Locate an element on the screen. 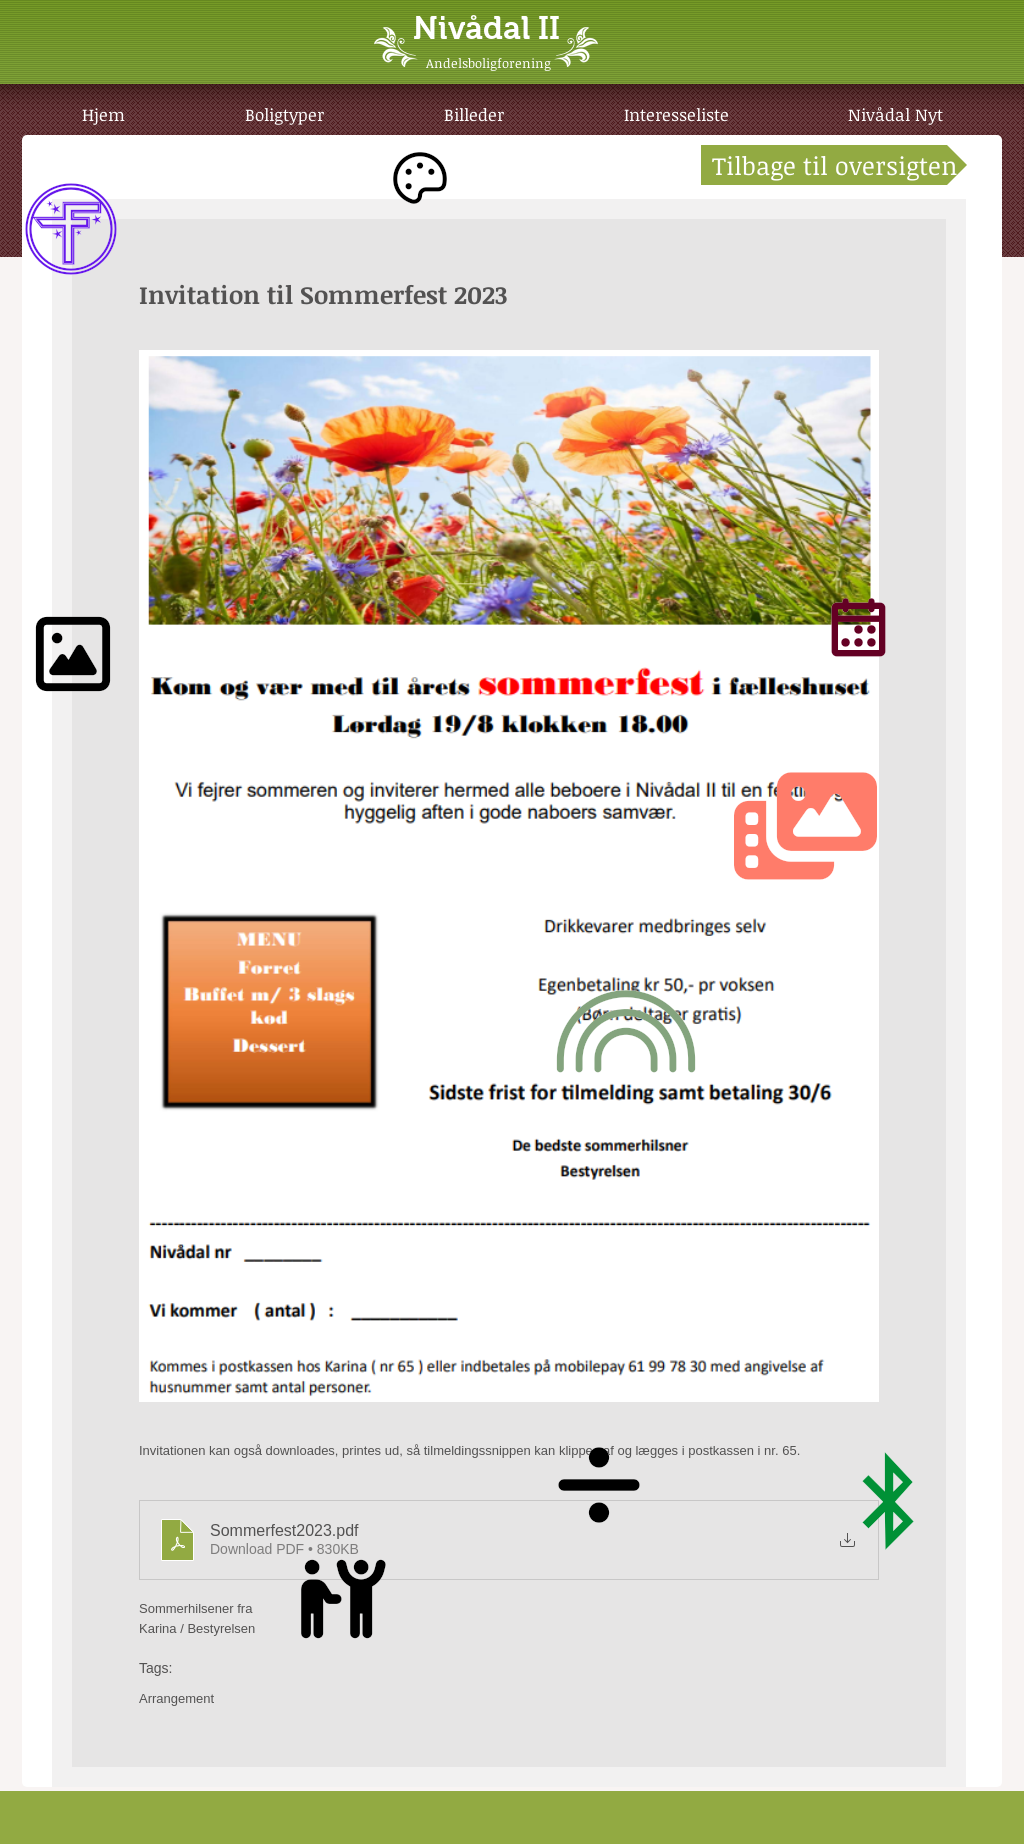 Image resolution: width=1024 pixels, height=1844 pixels. access color or theme customization options is located at coordinates (420, 179).